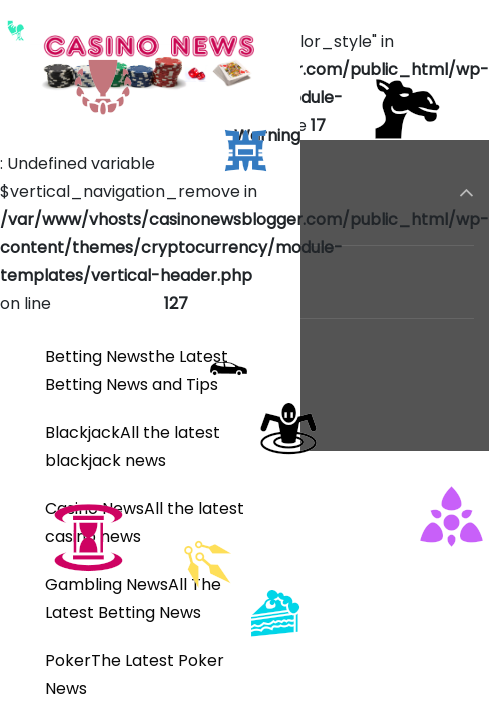 This screenshot has height=720, width=489. I want to click on view achievements or awards, so click(103, 86).